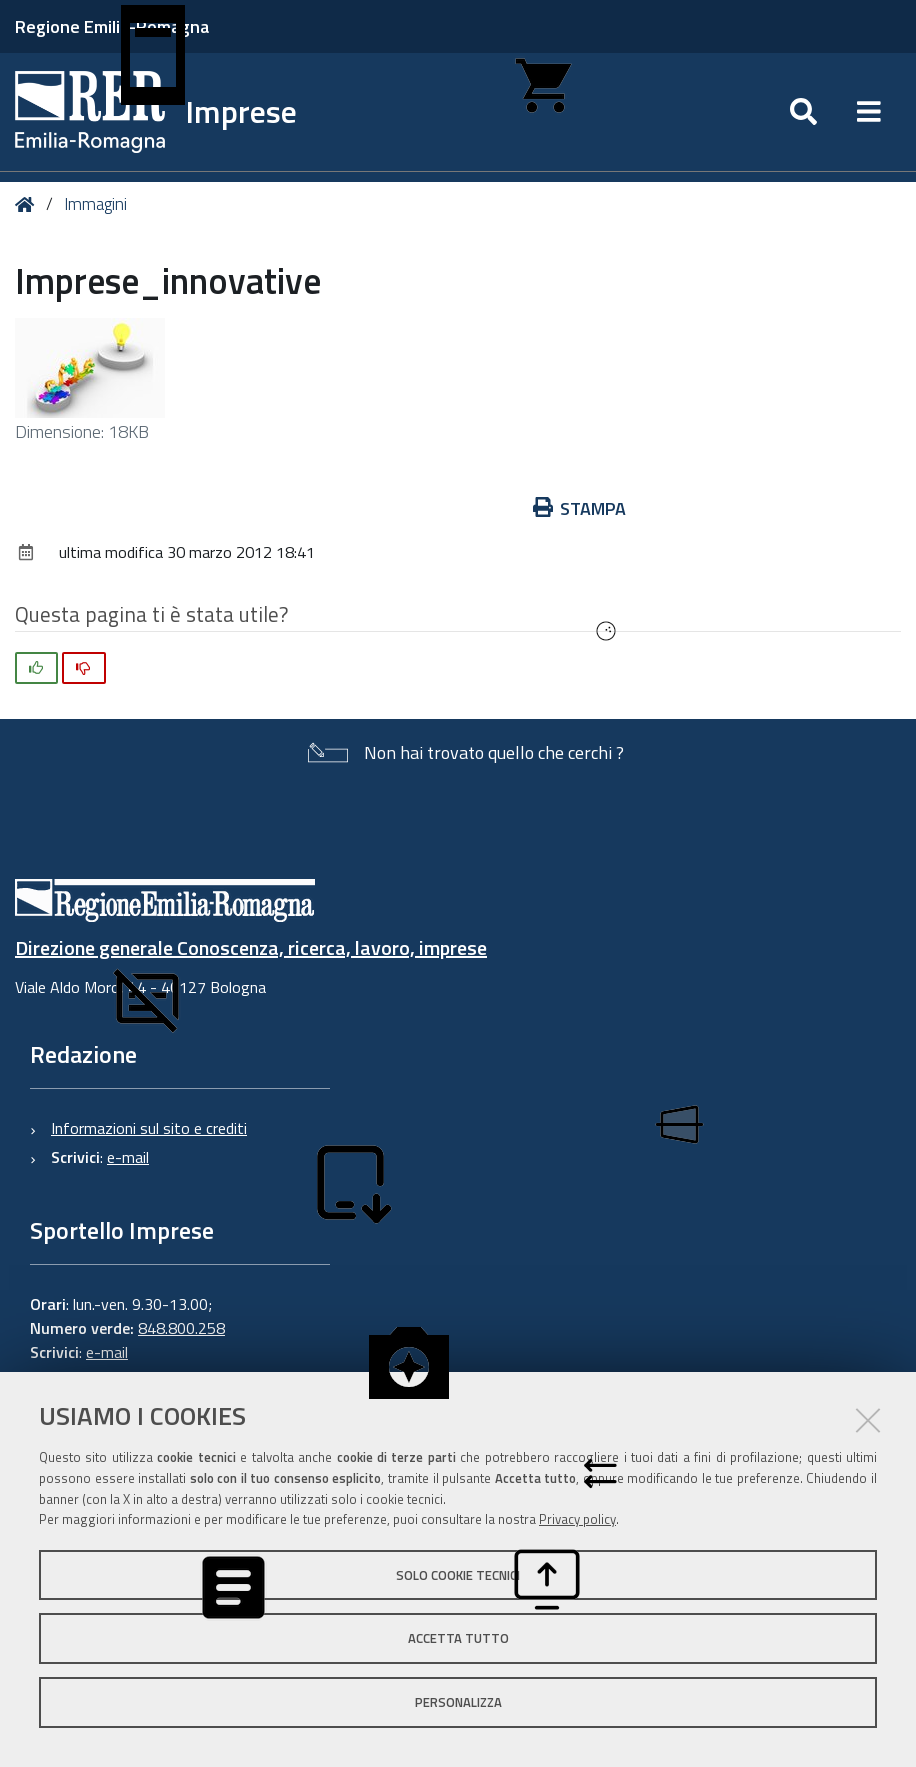 The image size is (916, 1767). Describe the element at coordinates (350, 1182) in the screenshot. I see `download content to iPad` at that location.